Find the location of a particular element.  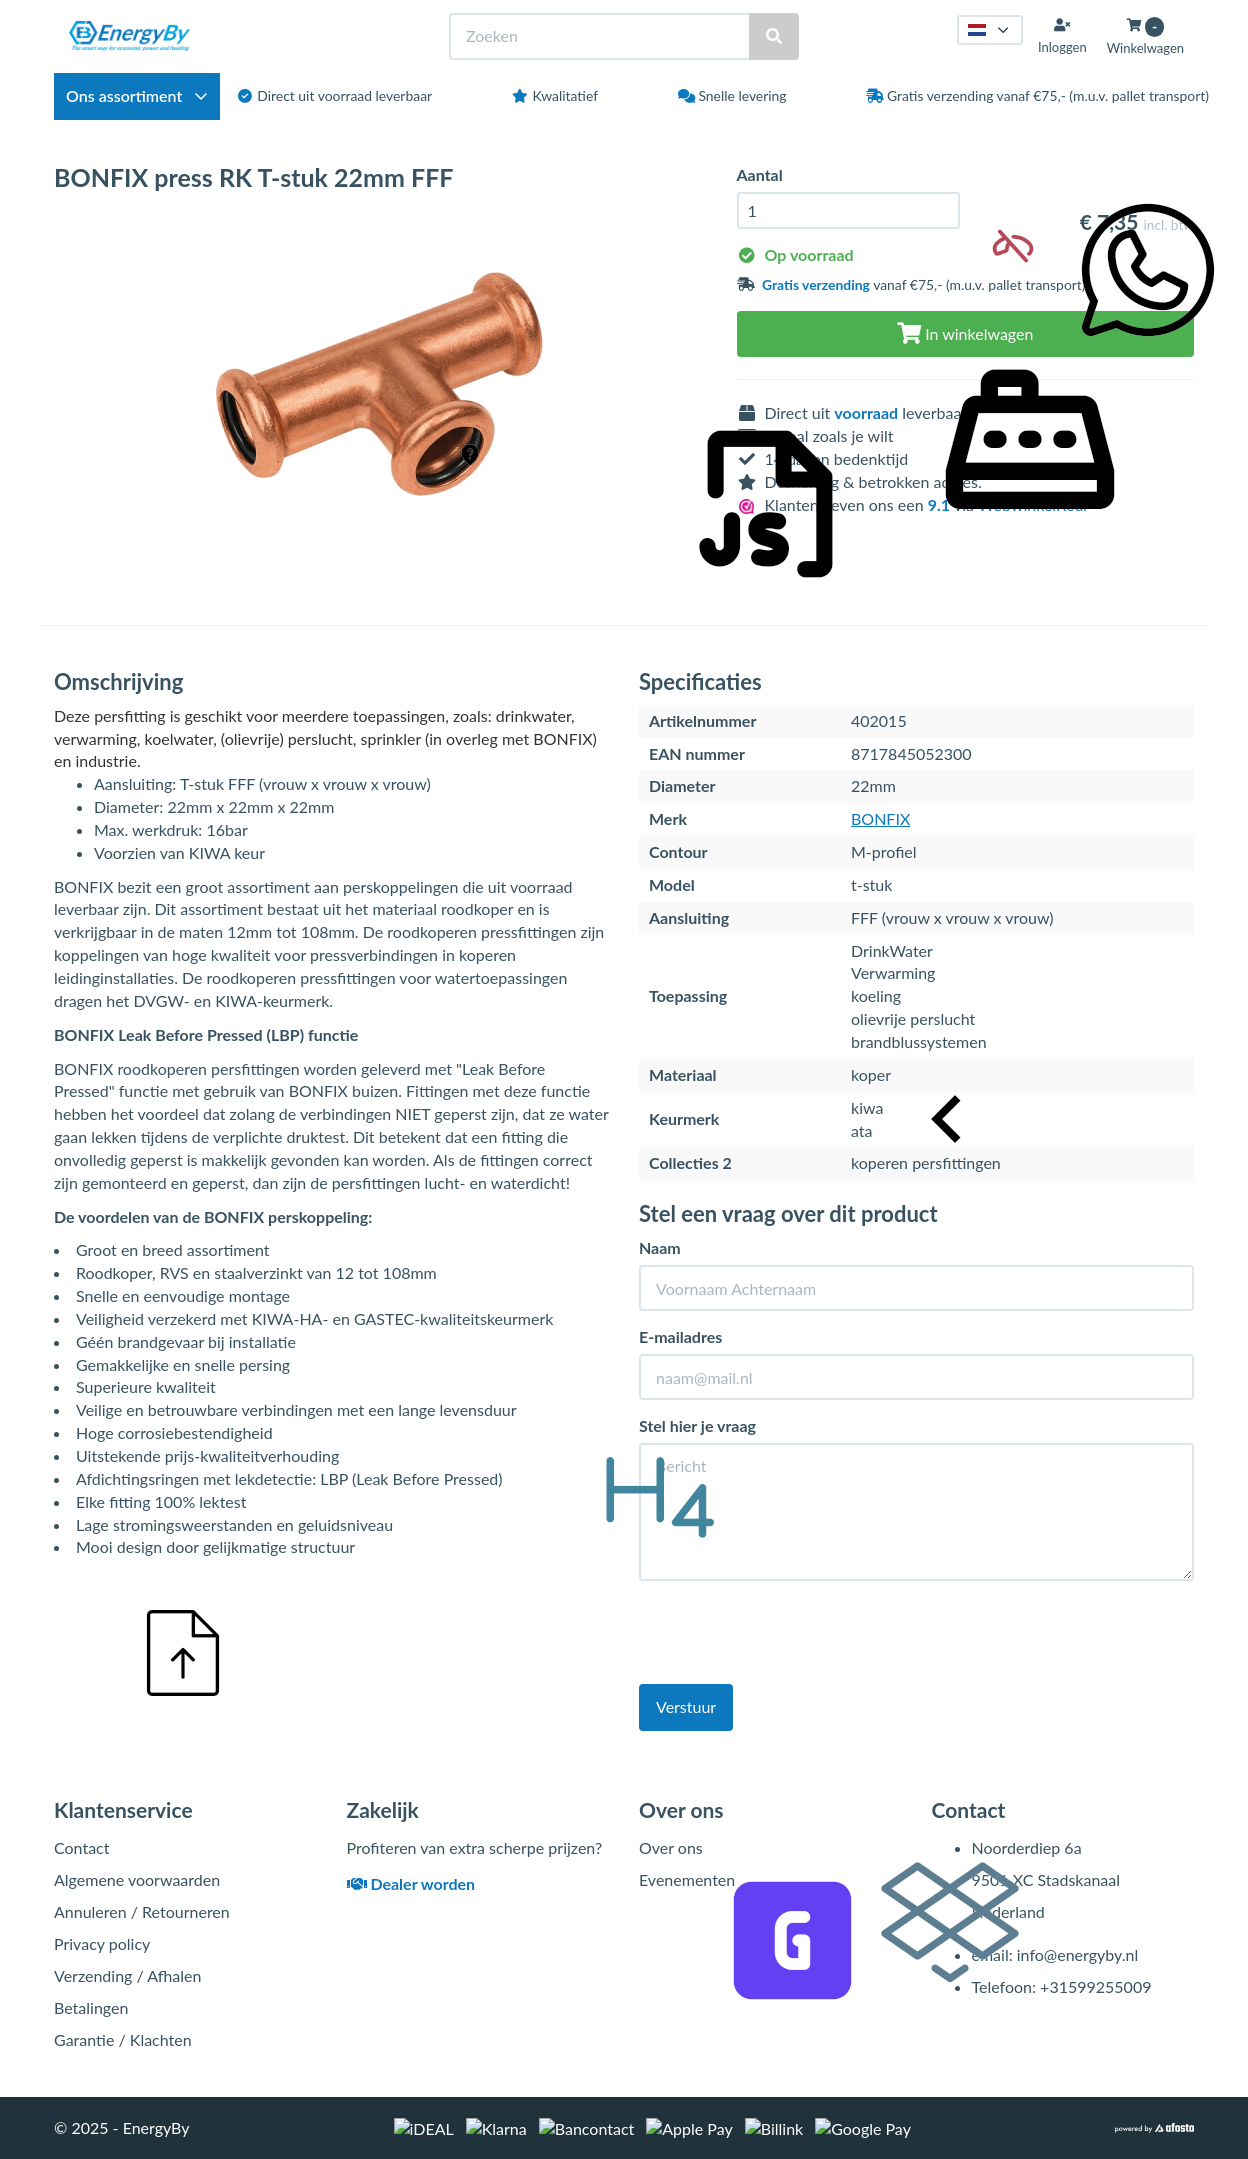

end or reject an incoming call is located at coordinates (1013, 246).